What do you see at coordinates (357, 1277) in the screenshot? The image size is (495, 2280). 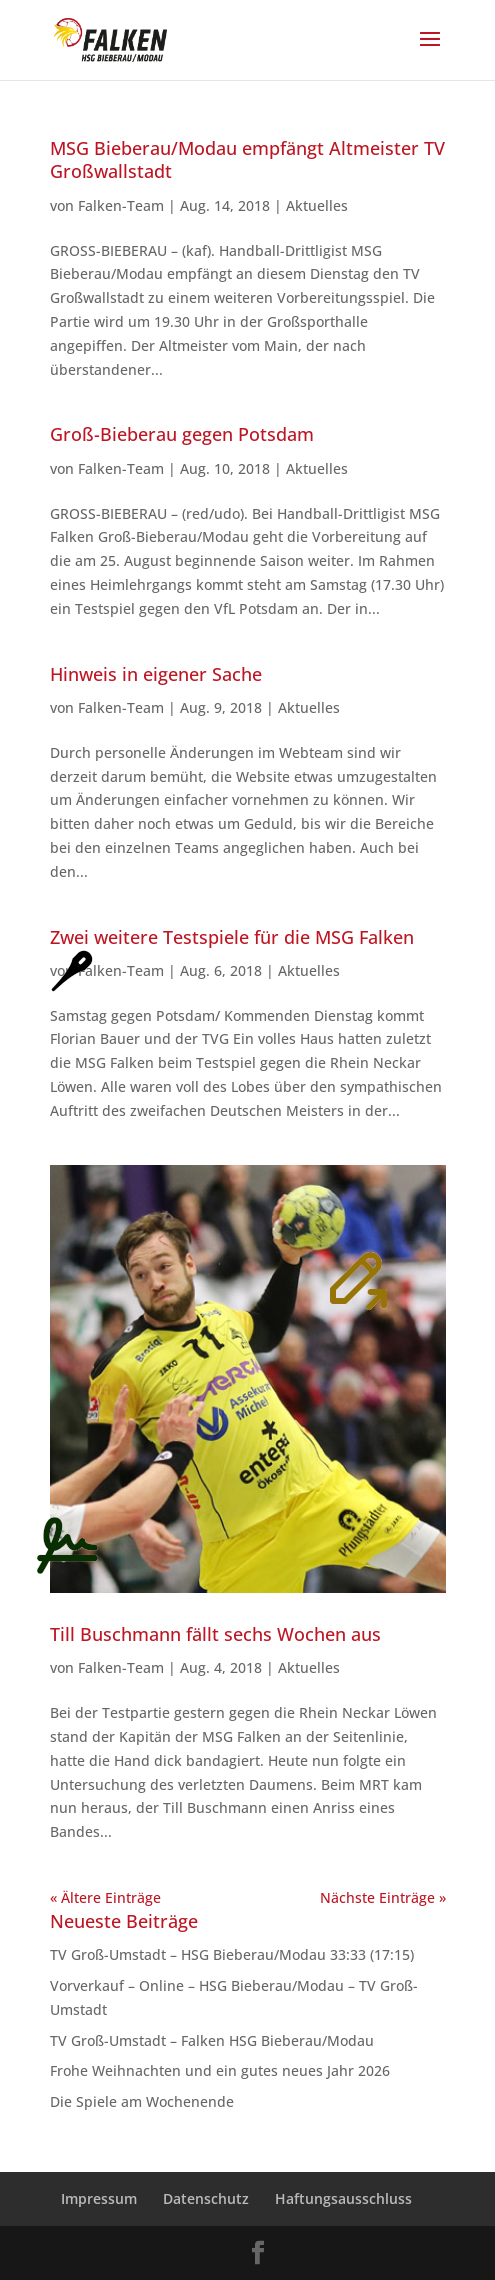 I see `share your edits or annotations` at bounding box center [357, 1277].